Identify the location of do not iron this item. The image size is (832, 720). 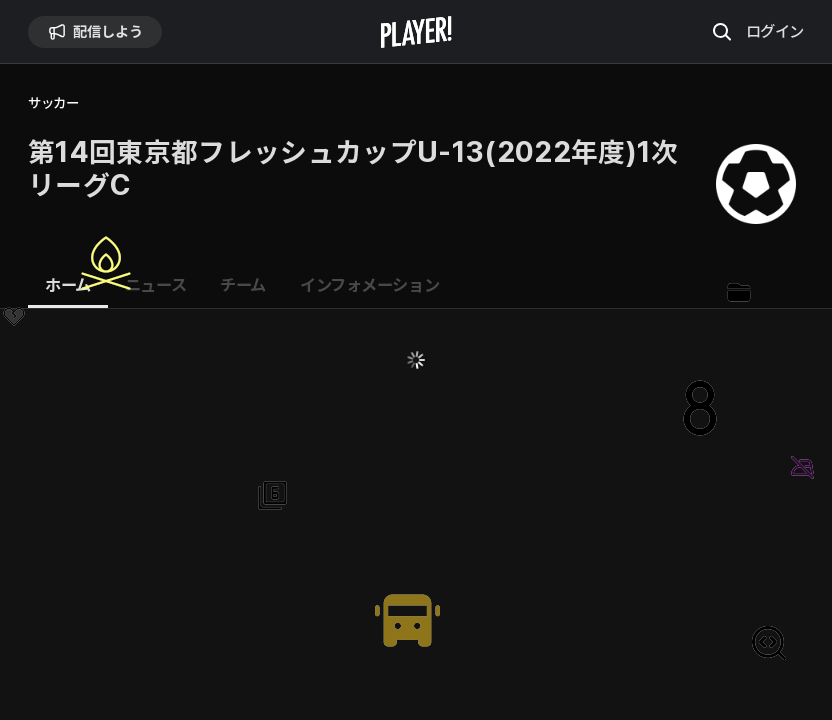
(802, 467).